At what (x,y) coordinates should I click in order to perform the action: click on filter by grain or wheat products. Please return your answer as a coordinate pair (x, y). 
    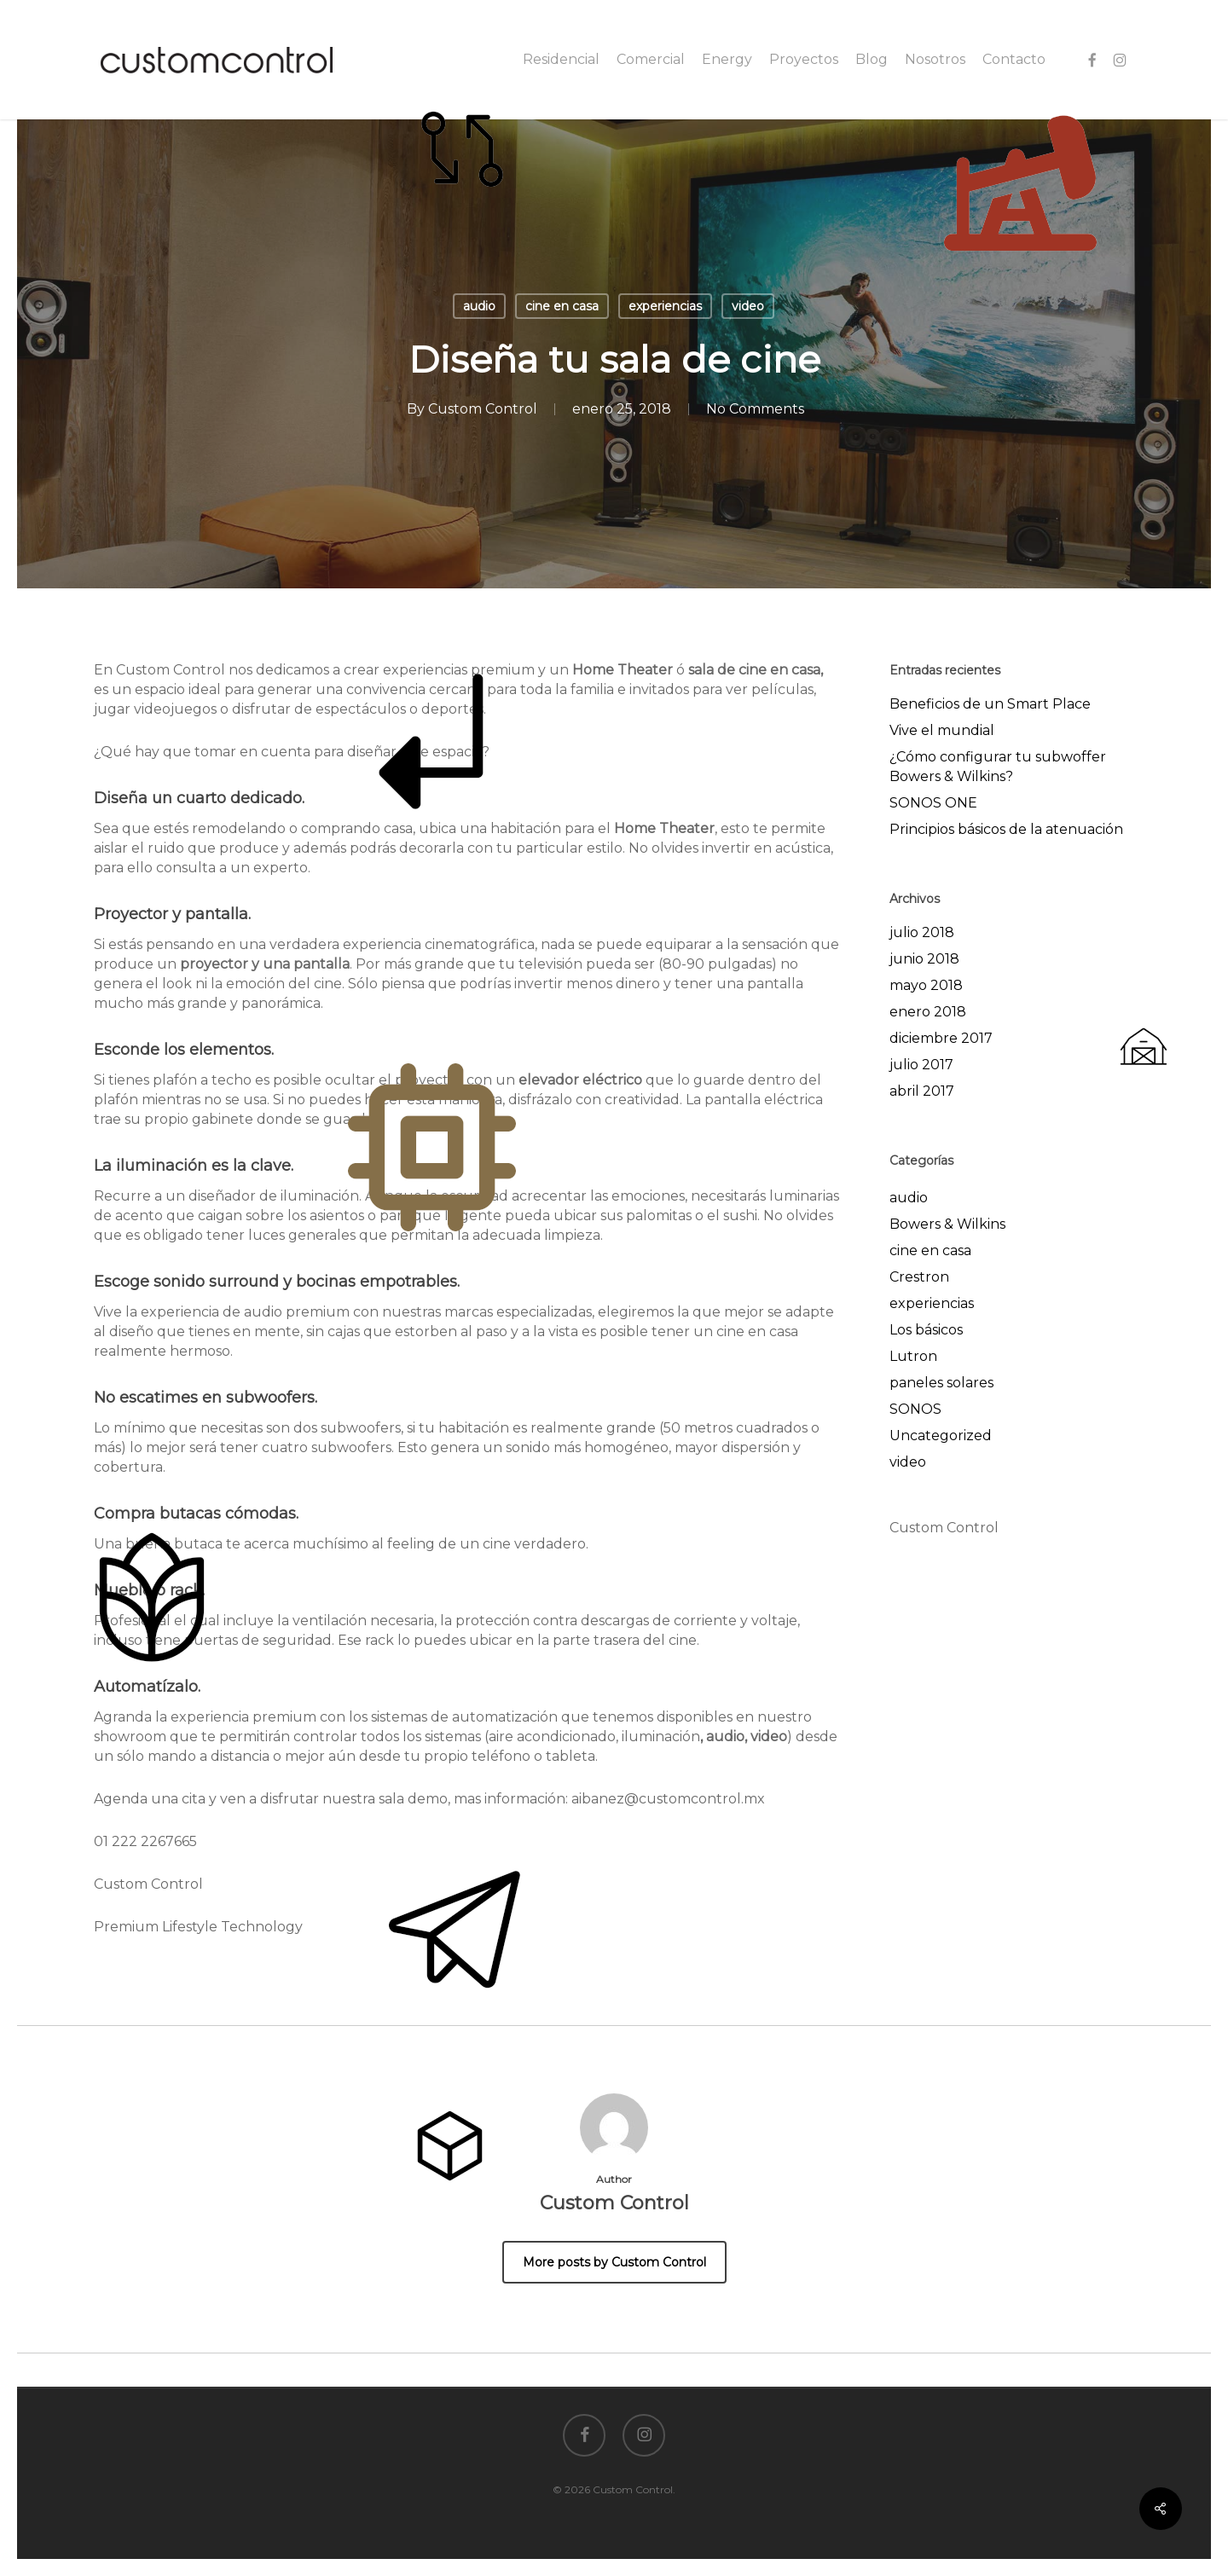
    Looking at the image, I should click on (152, 1600).